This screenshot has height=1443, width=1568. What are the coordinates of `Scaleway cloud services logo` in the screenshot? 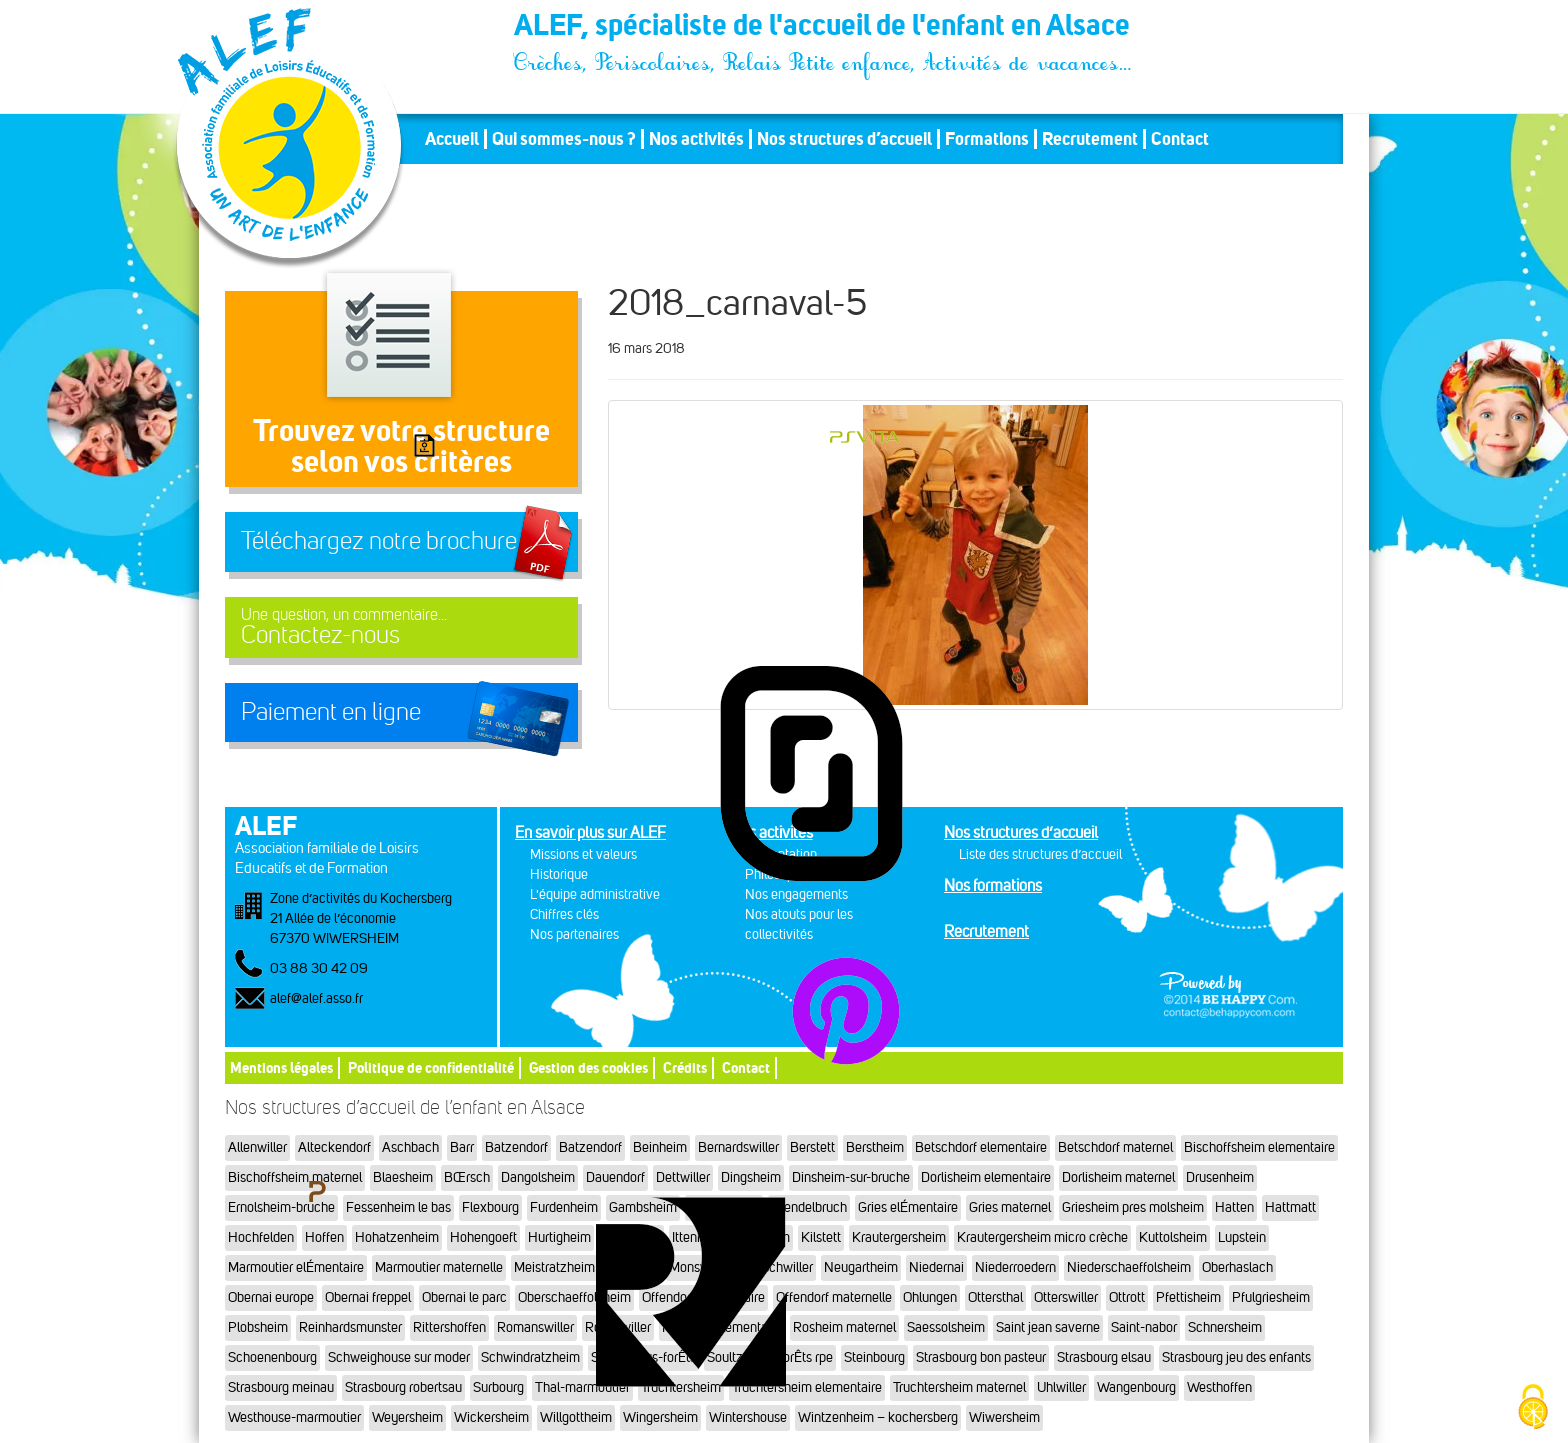 It's located at (811, 773).